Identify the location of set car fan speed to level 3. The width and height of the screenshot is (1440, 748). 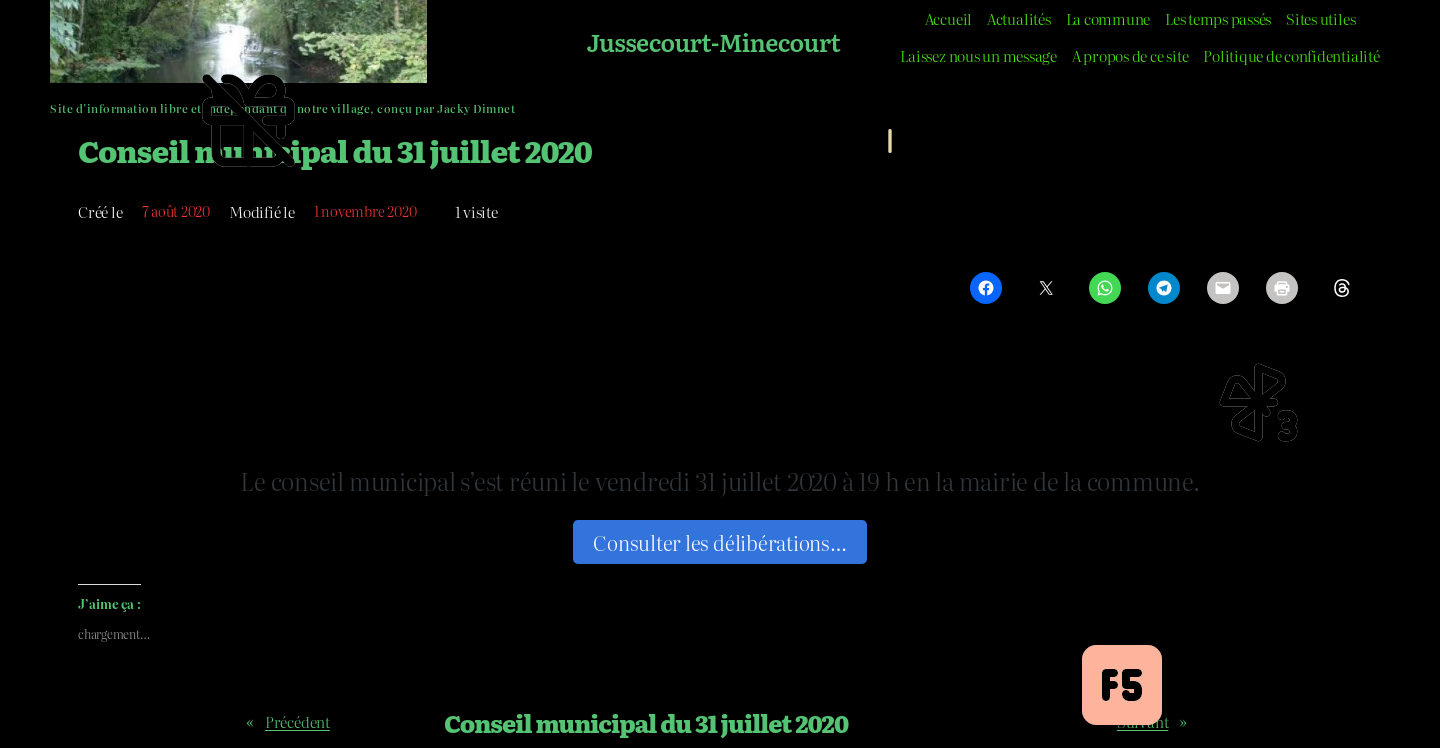
(1258, 402).